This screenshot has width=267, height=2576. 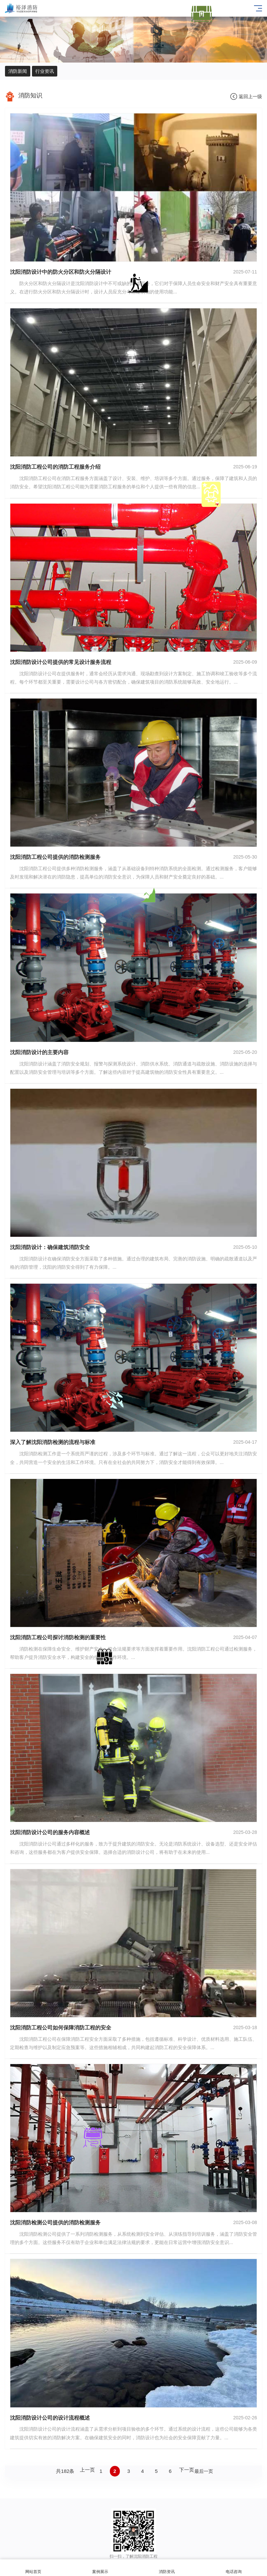 I want to click on open your inventory or storage, so click(x=201, y=14).